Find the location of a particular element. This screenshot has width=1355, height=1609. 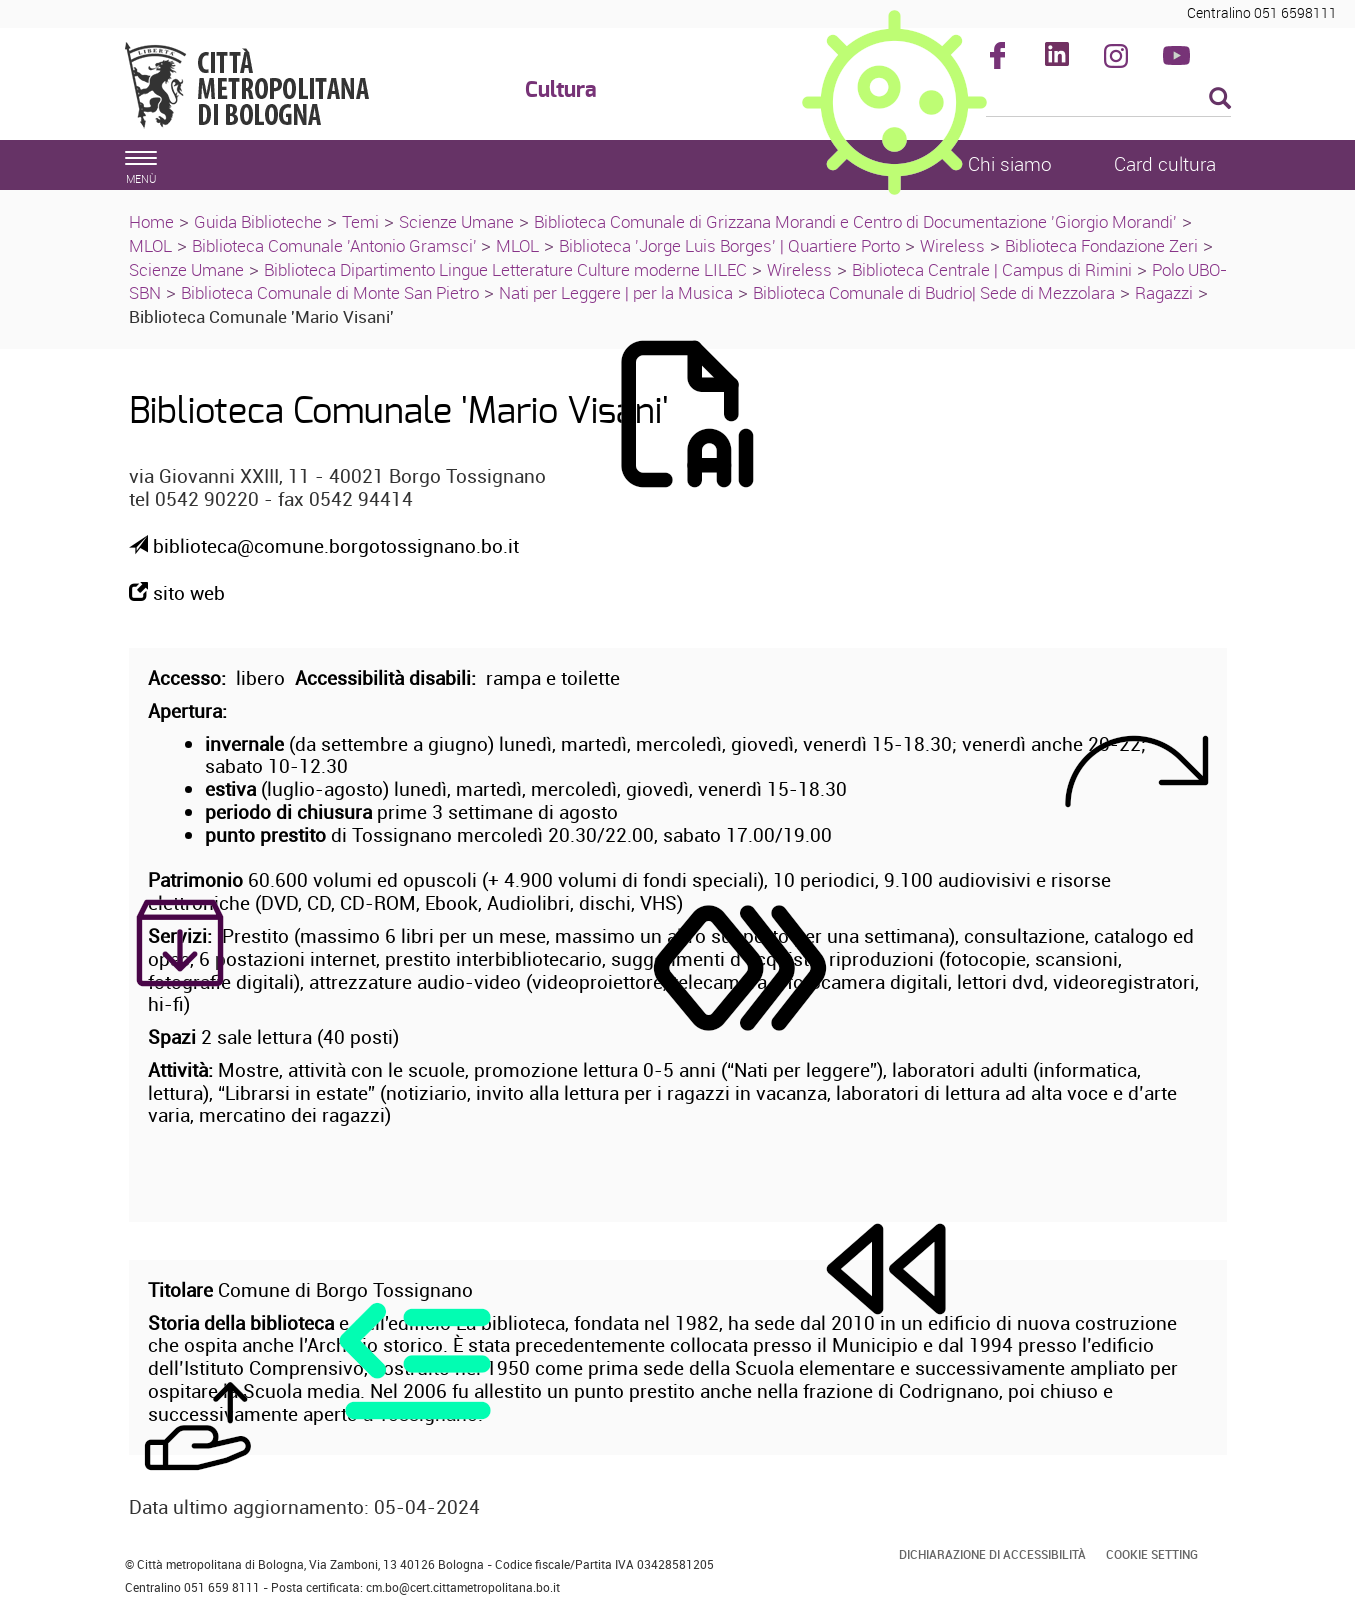

open an AI-generated document is located at coordinates (680, 414).